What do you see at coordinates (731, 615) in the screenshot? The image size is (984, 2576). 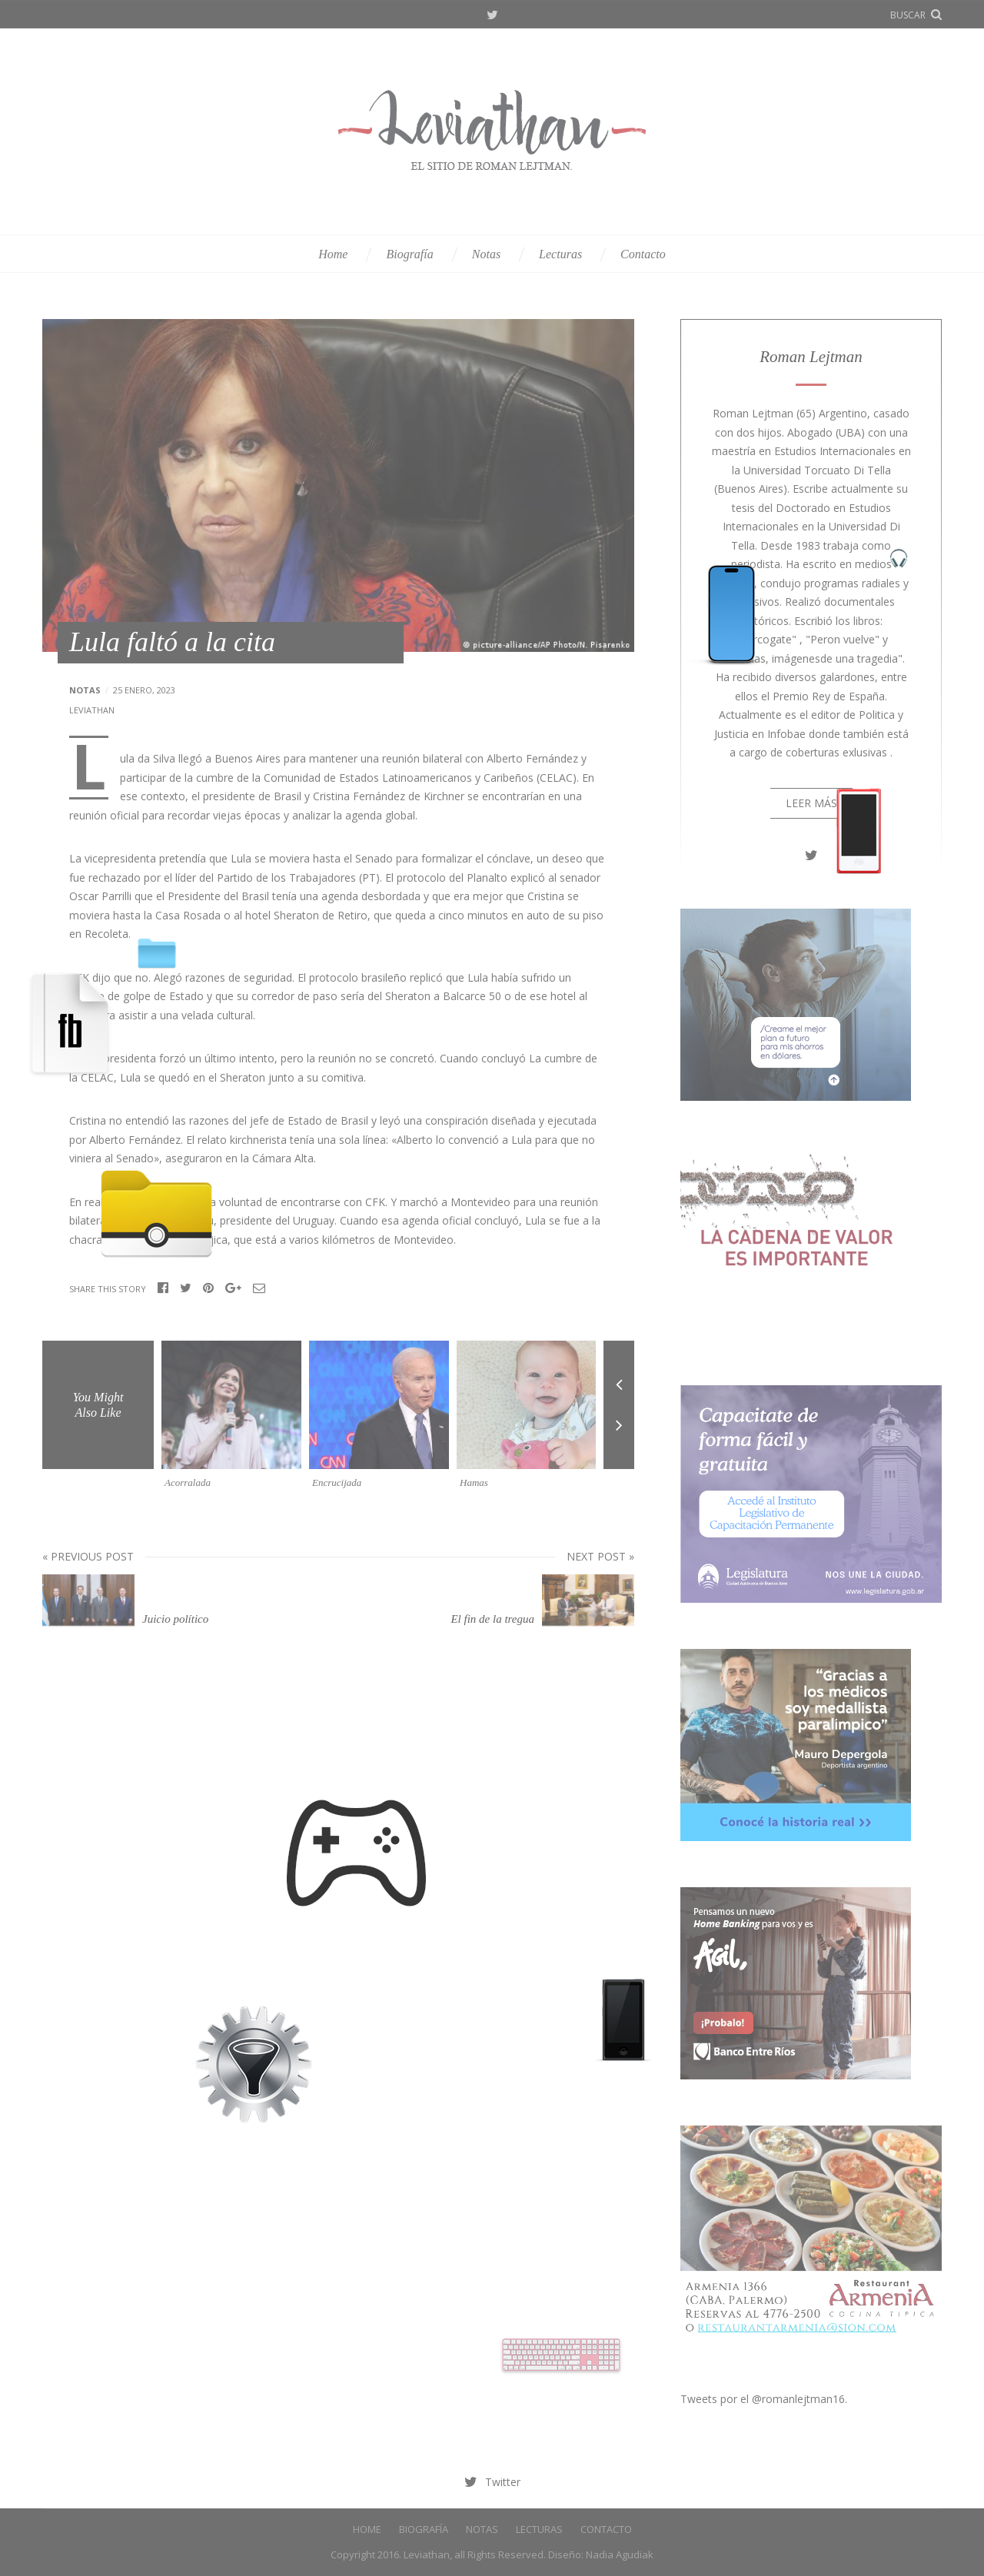 I see `iPhone 15 device icon` at bounding box center [731, 615].